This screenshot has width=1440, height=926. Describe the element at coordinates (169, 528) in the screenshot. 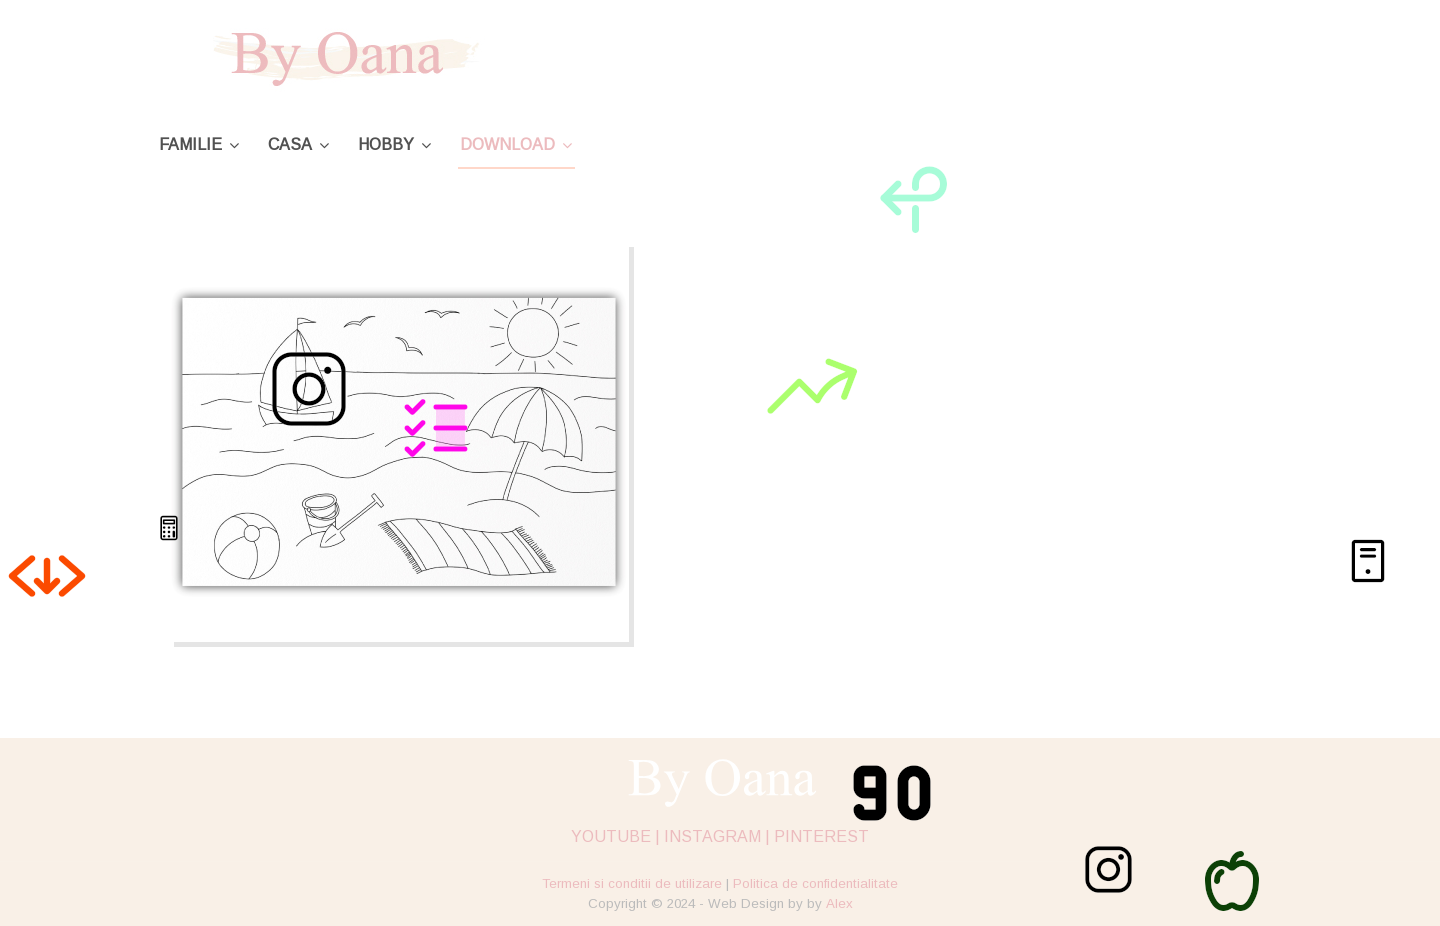

I see `open the calculator app` at that location.